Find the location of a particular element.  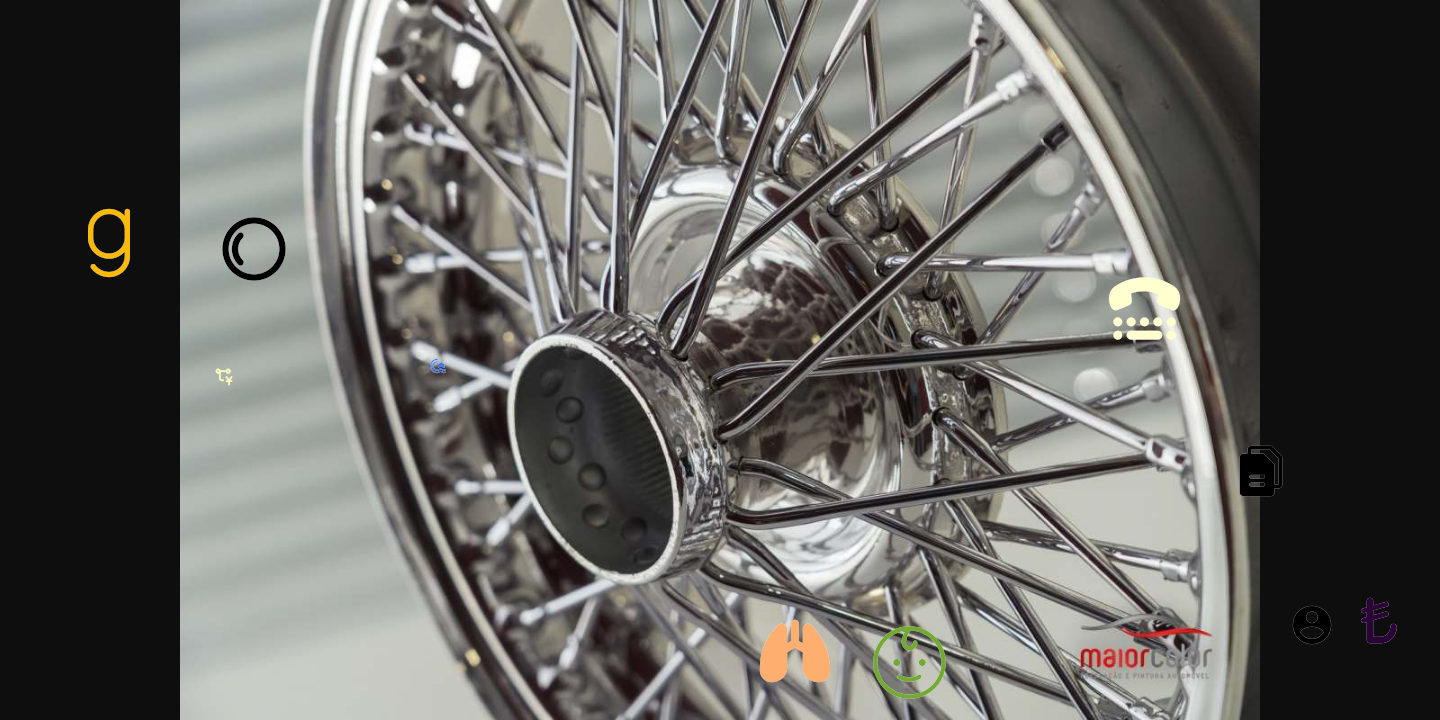

open goodreads app or profile is located at coordinates (109, 243).